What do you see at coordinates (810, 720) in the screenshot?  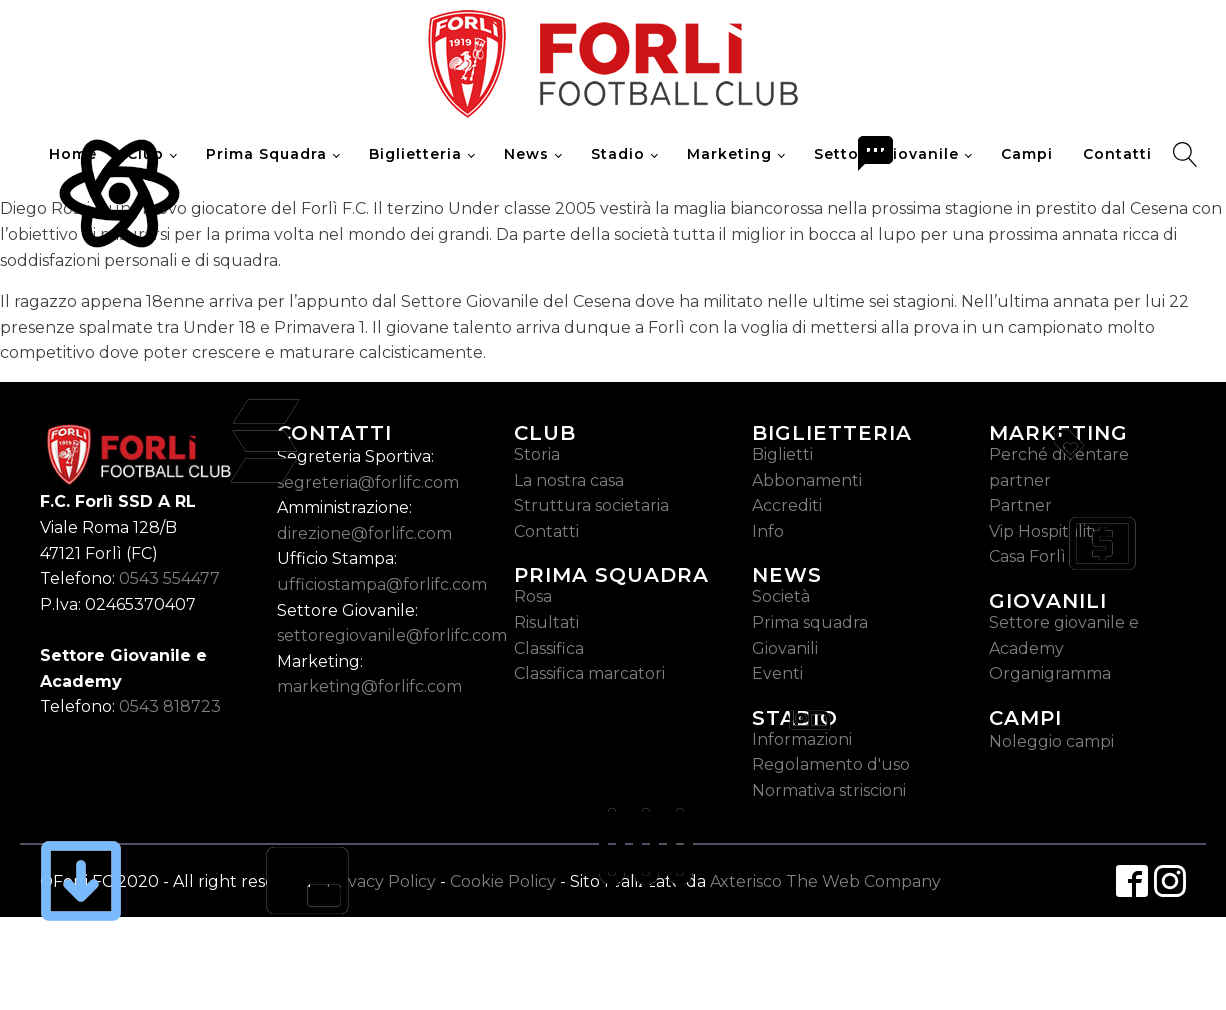 I see `select a private suite seat option` at bounding box center [810, 720].